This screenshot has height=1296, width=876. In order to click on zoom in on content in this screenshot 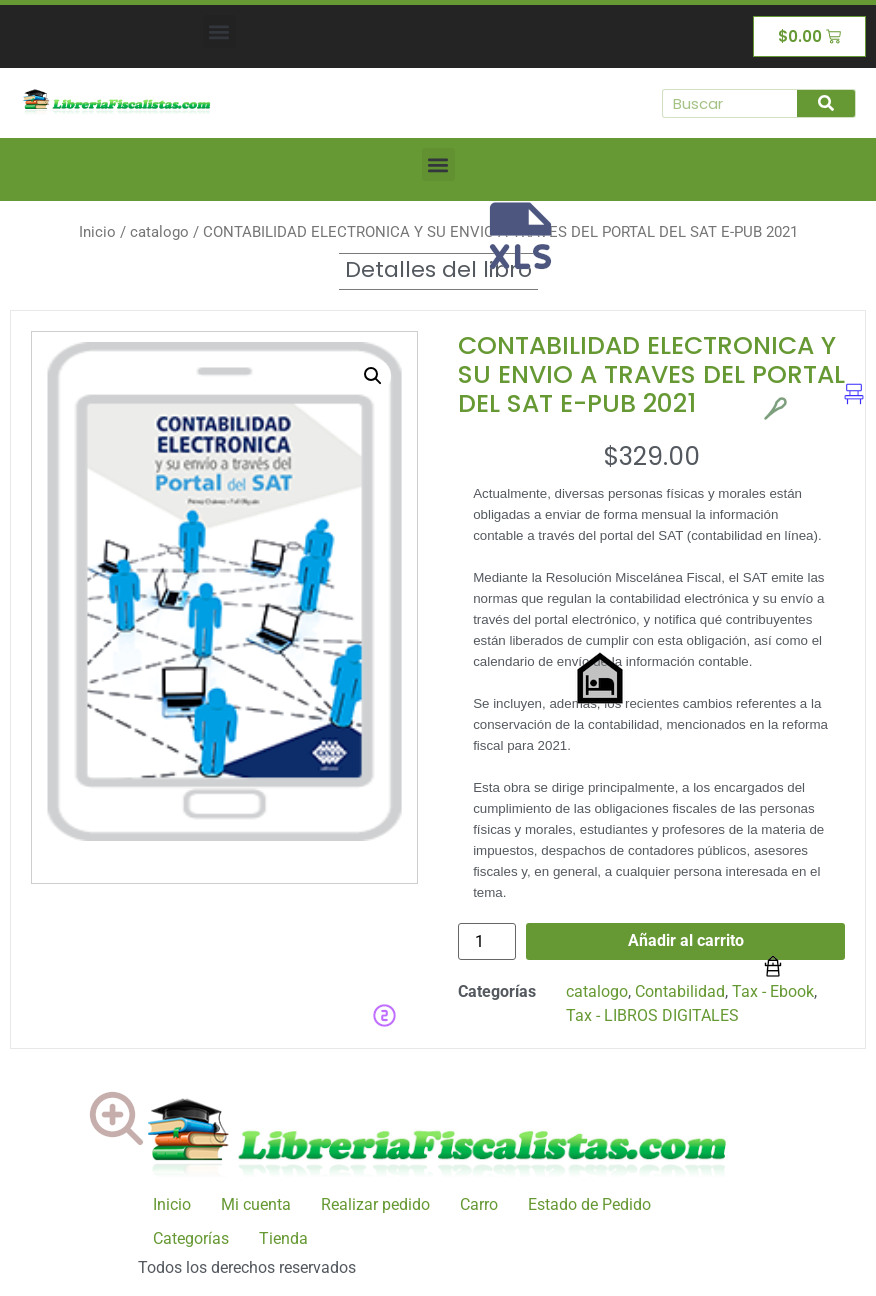, I will do `click(116, 1118)`.